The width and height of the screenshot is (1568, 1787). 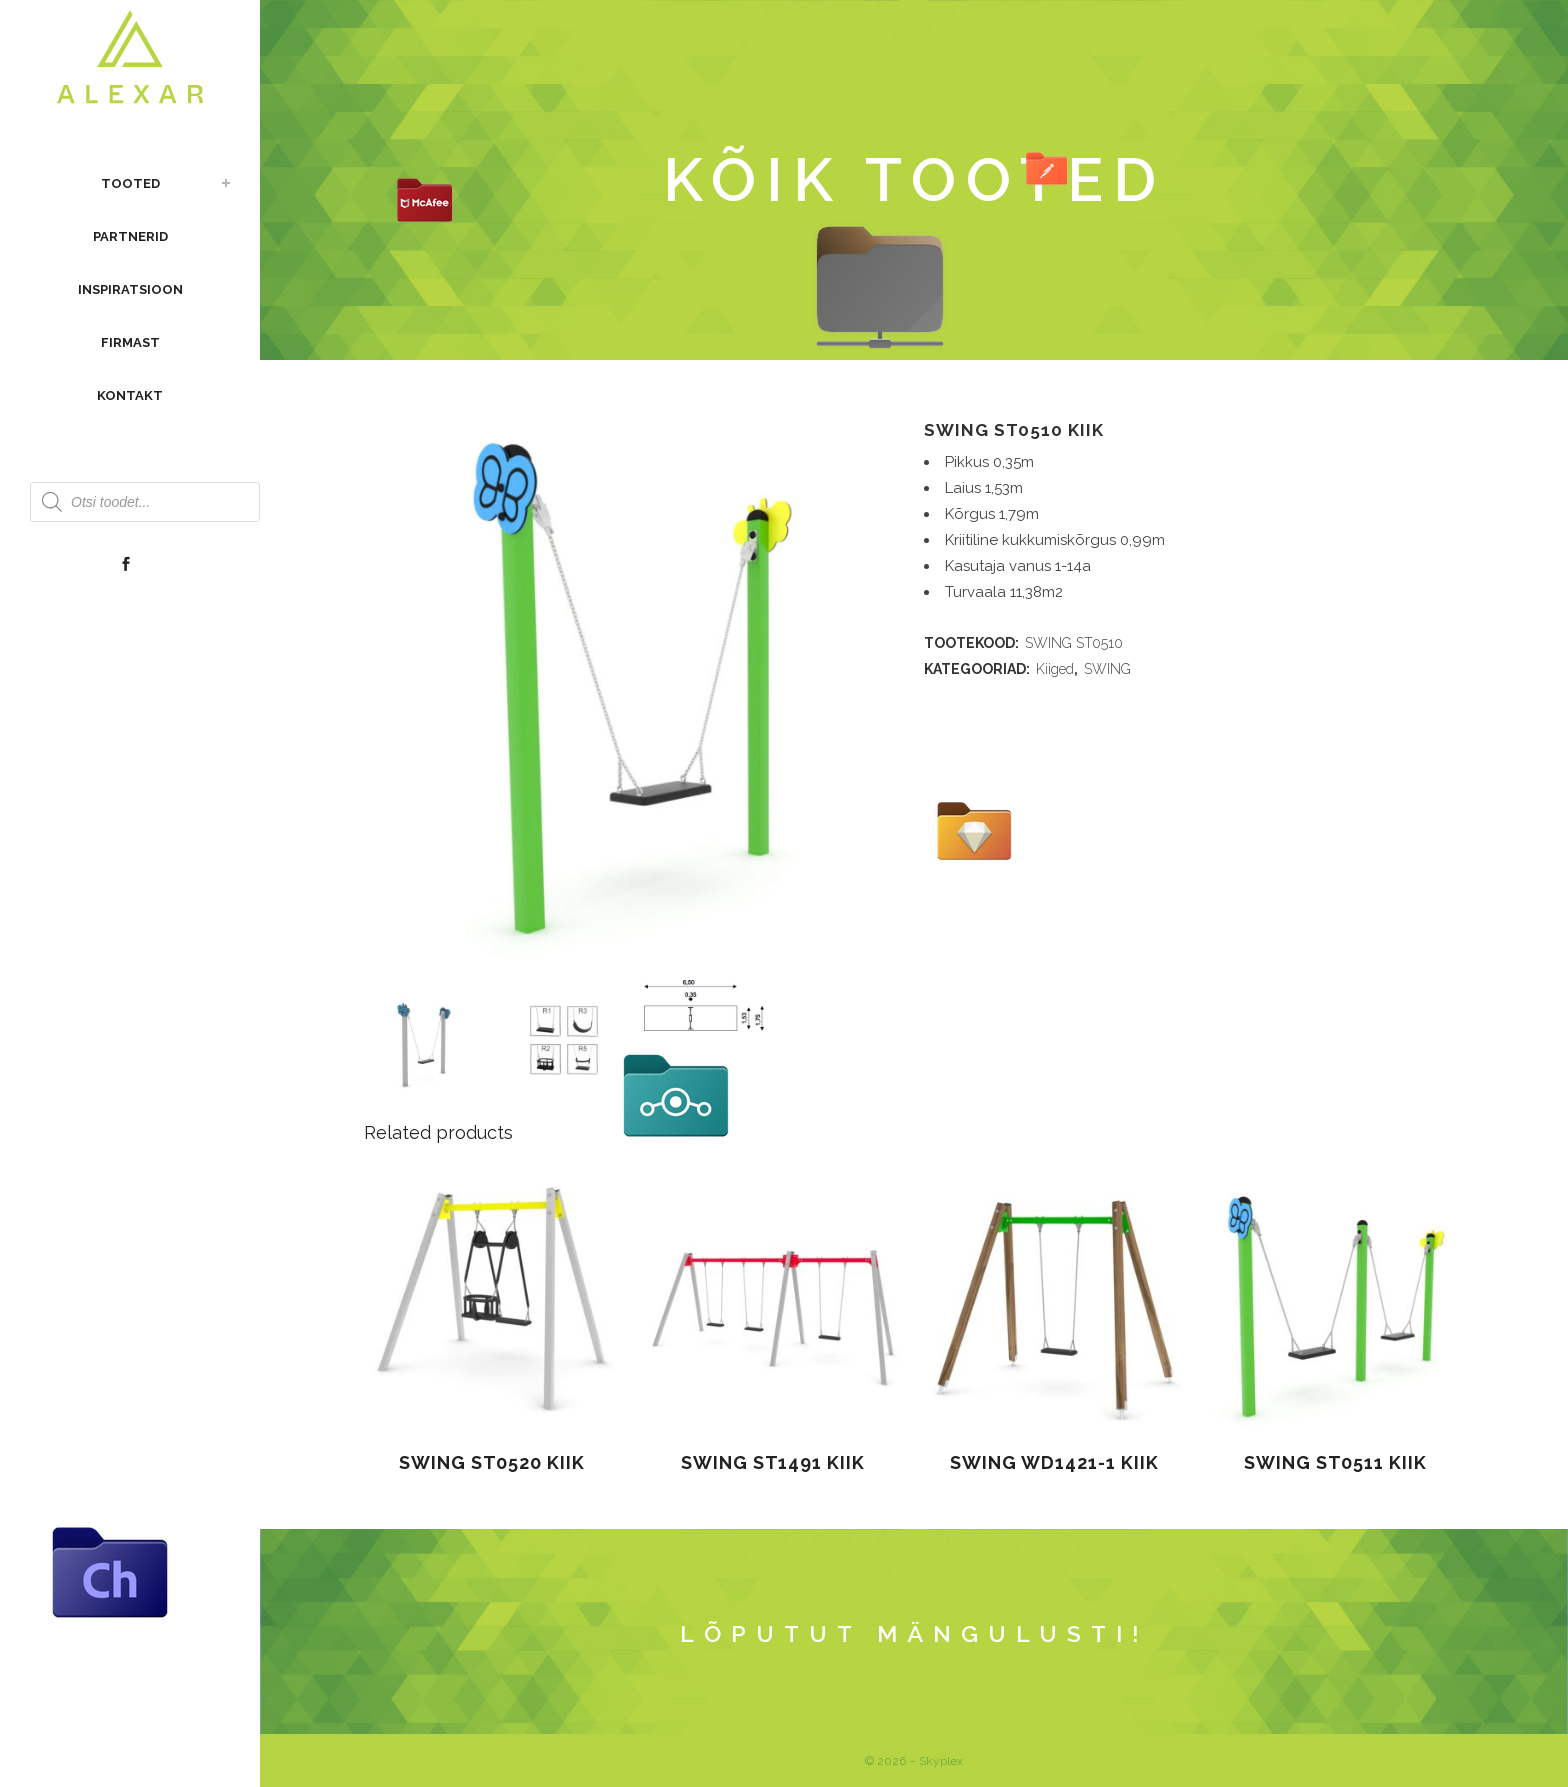 What do you see at coordinates (974, 833) in the screenshot?
I see `open sketch app project files` at bounding box center [974, 833].